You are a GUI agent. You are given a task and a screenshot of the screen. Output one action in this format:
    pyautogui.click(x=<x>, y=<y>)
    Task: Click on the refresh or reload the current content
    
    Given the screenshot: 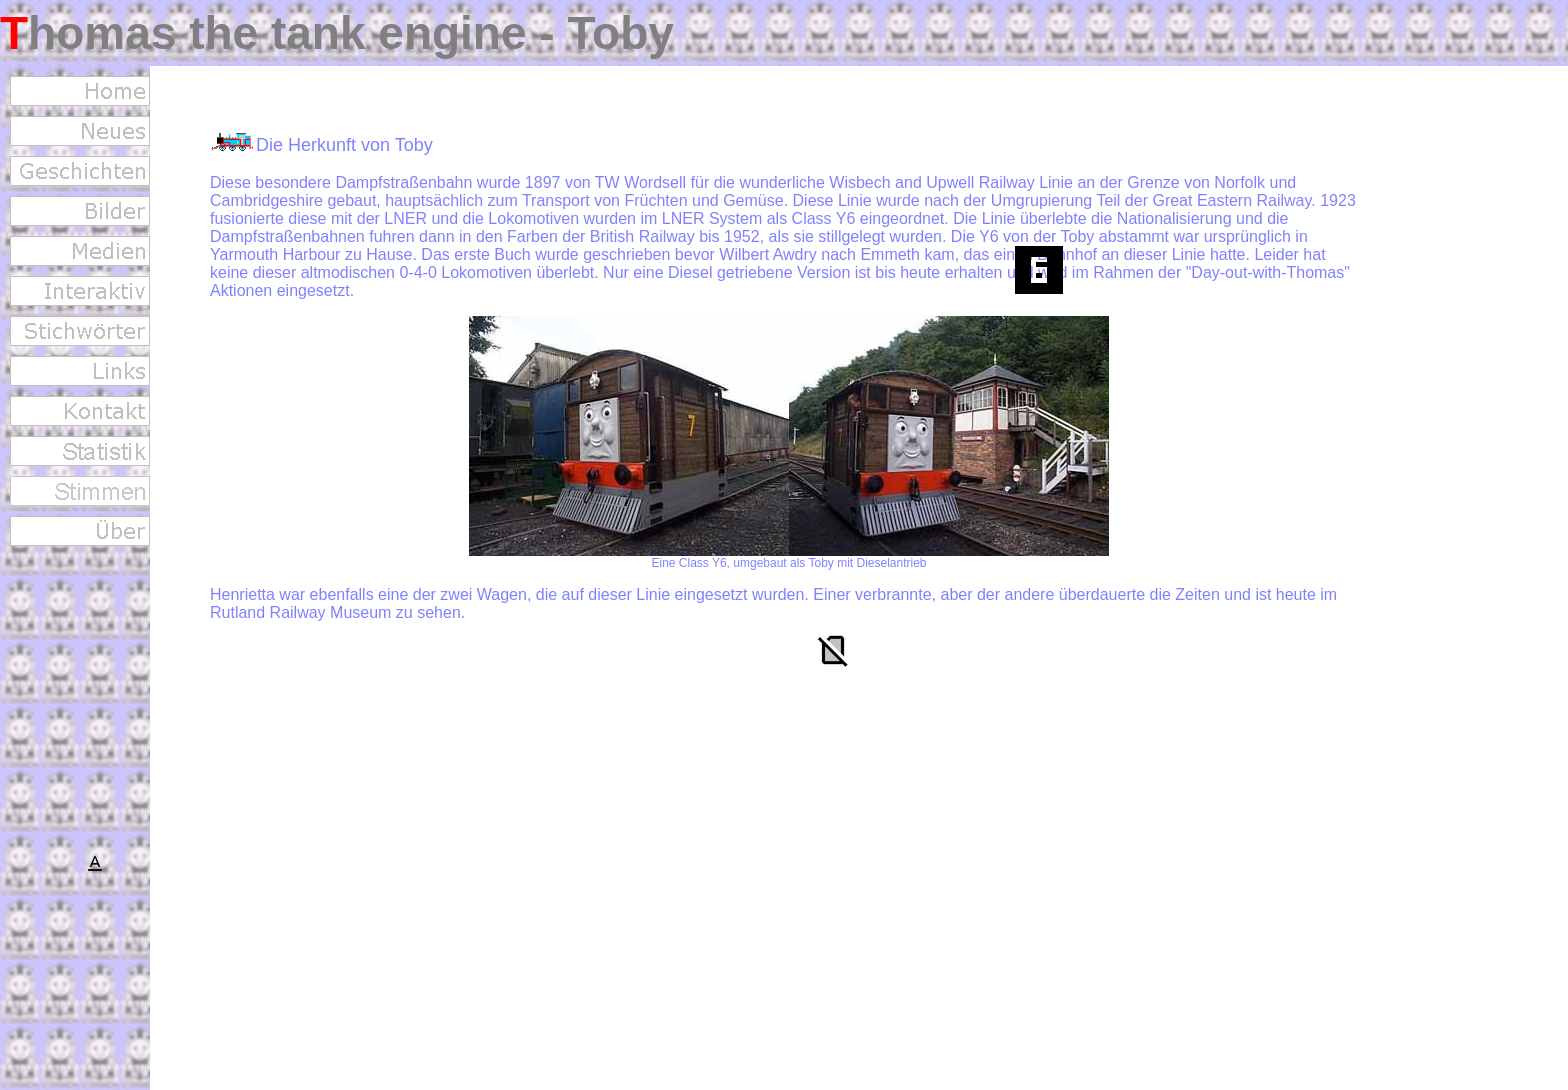 What is the action you would take?
    pyautogui.click(x=485, y=421)
    